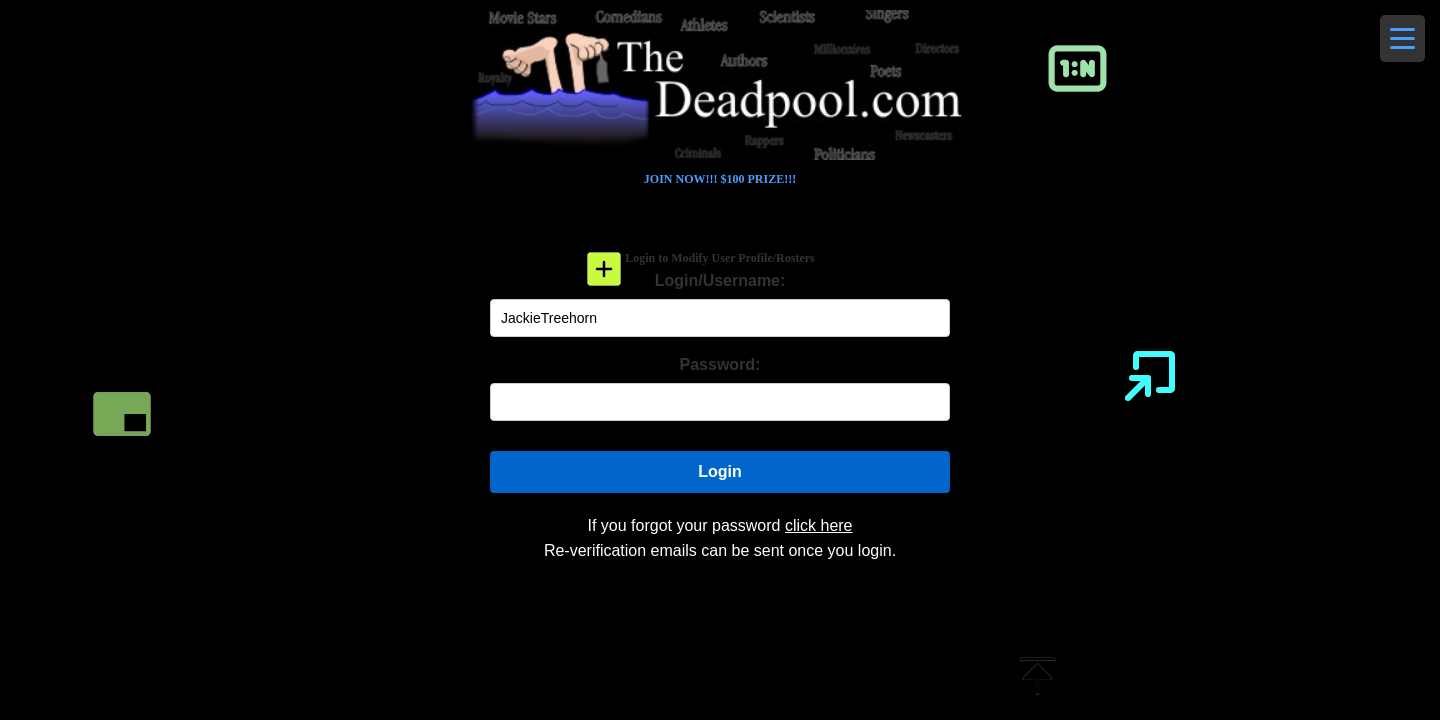 This screenshot has height=720, width=1440. Describe the element at coordinates (604, 269) in the screenshot. I see `add a new item` at that location.